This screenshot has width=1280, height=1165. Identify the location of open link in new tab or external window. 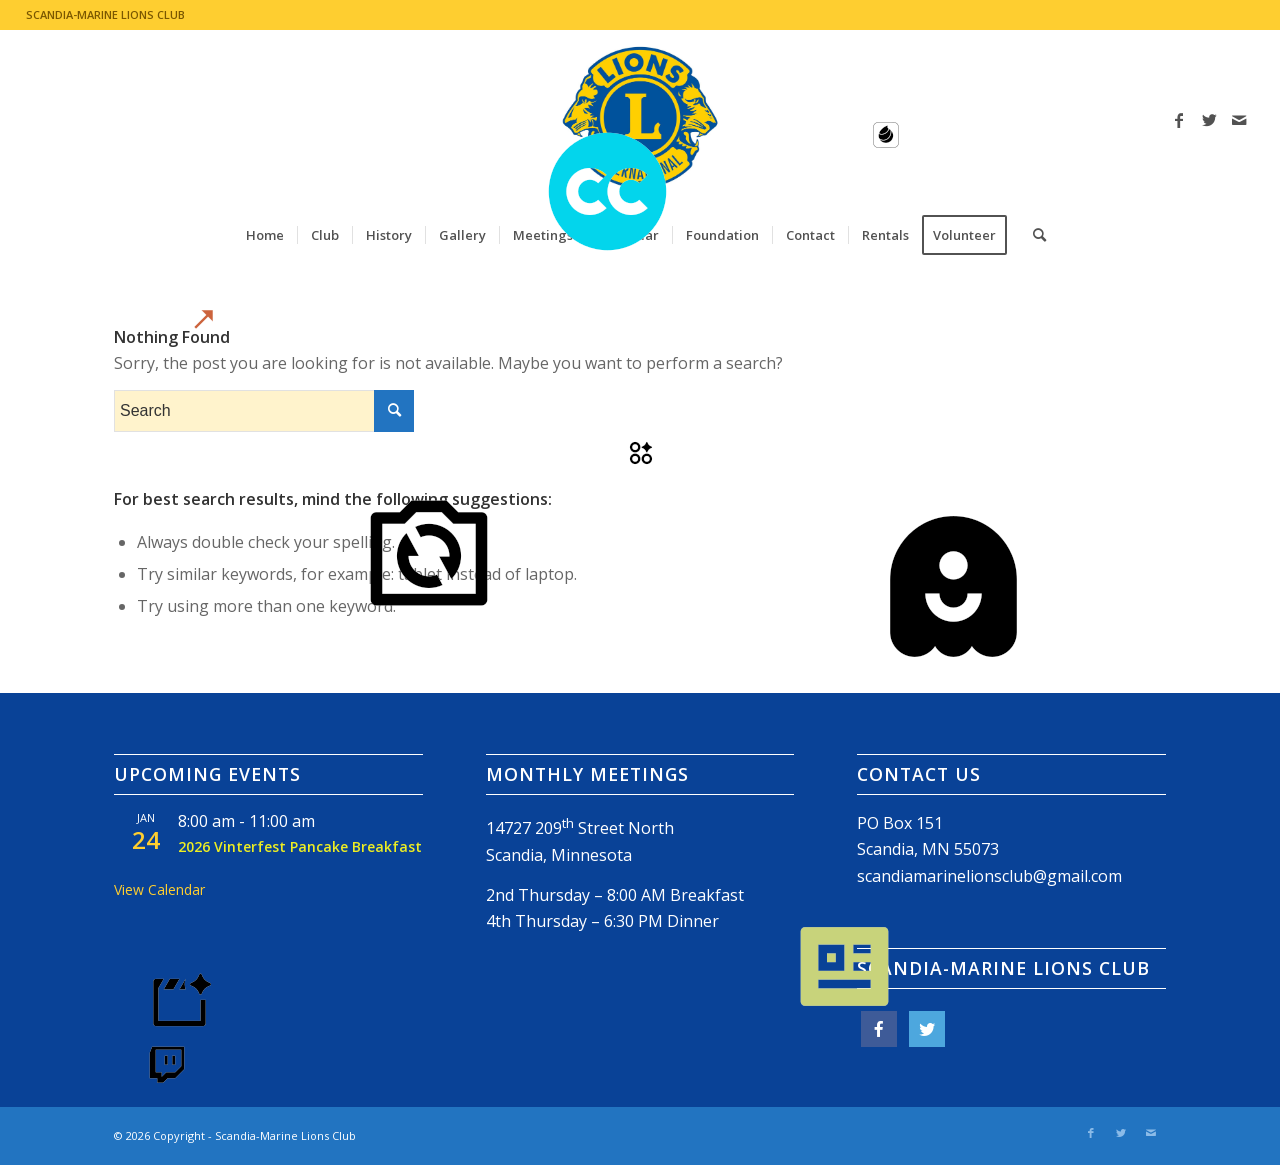
(204, 319).